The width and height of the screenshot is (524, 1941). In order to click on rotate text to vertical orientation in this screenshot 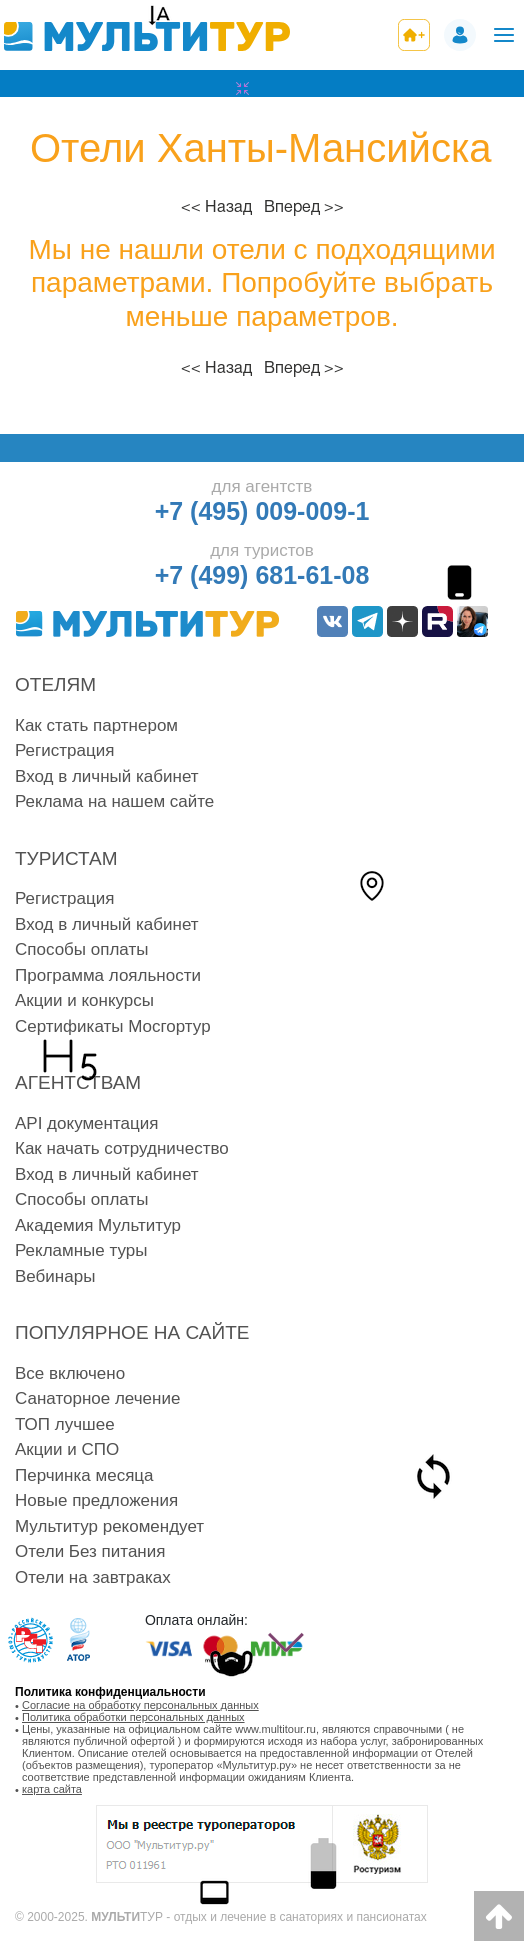, I will do `click(159, 15)`.